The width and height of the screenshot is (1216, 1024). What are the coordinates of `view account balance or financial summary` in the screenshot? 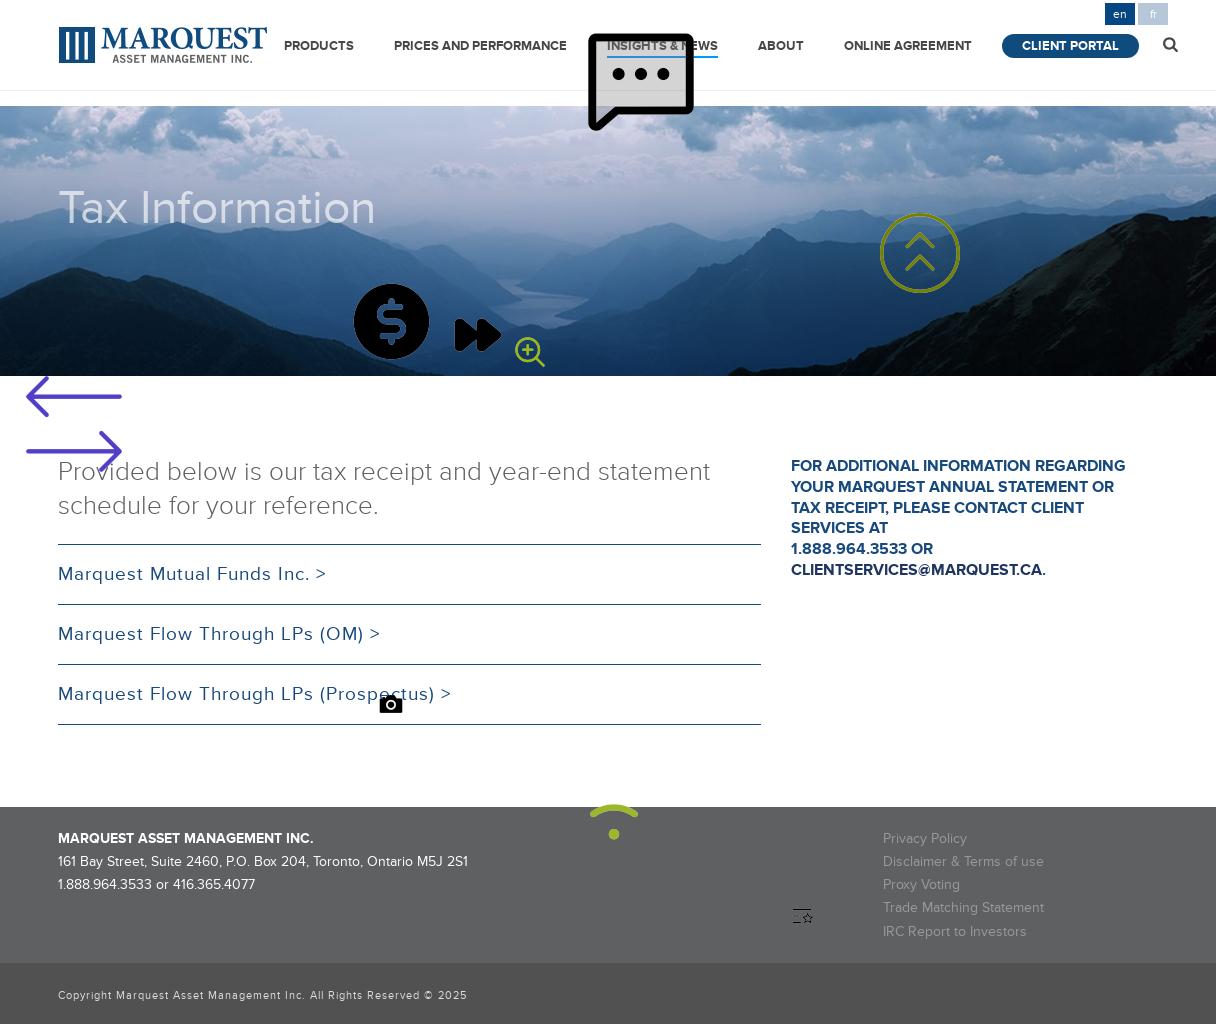 It's located at (391, 321).